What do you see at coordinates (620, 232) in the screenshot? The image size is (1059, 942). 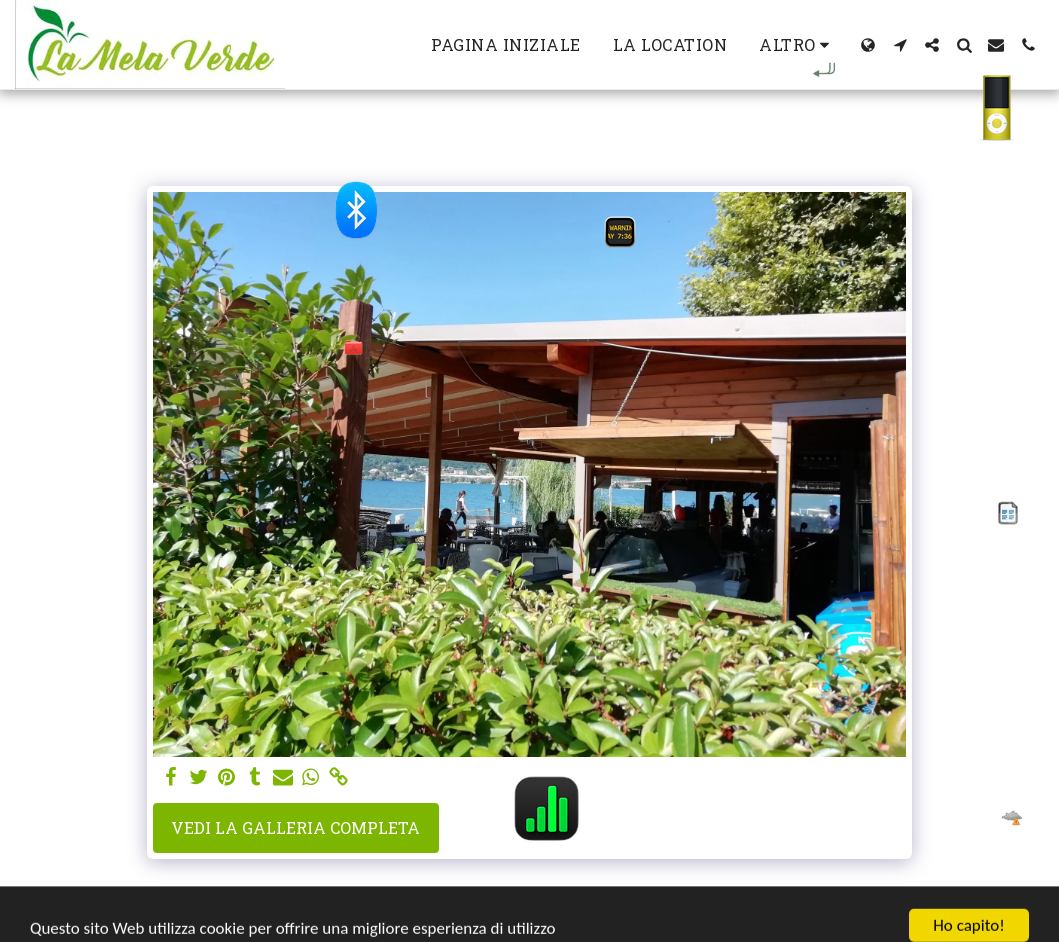 I see `open the console app to view system logs` at bounding box center [620, 232].